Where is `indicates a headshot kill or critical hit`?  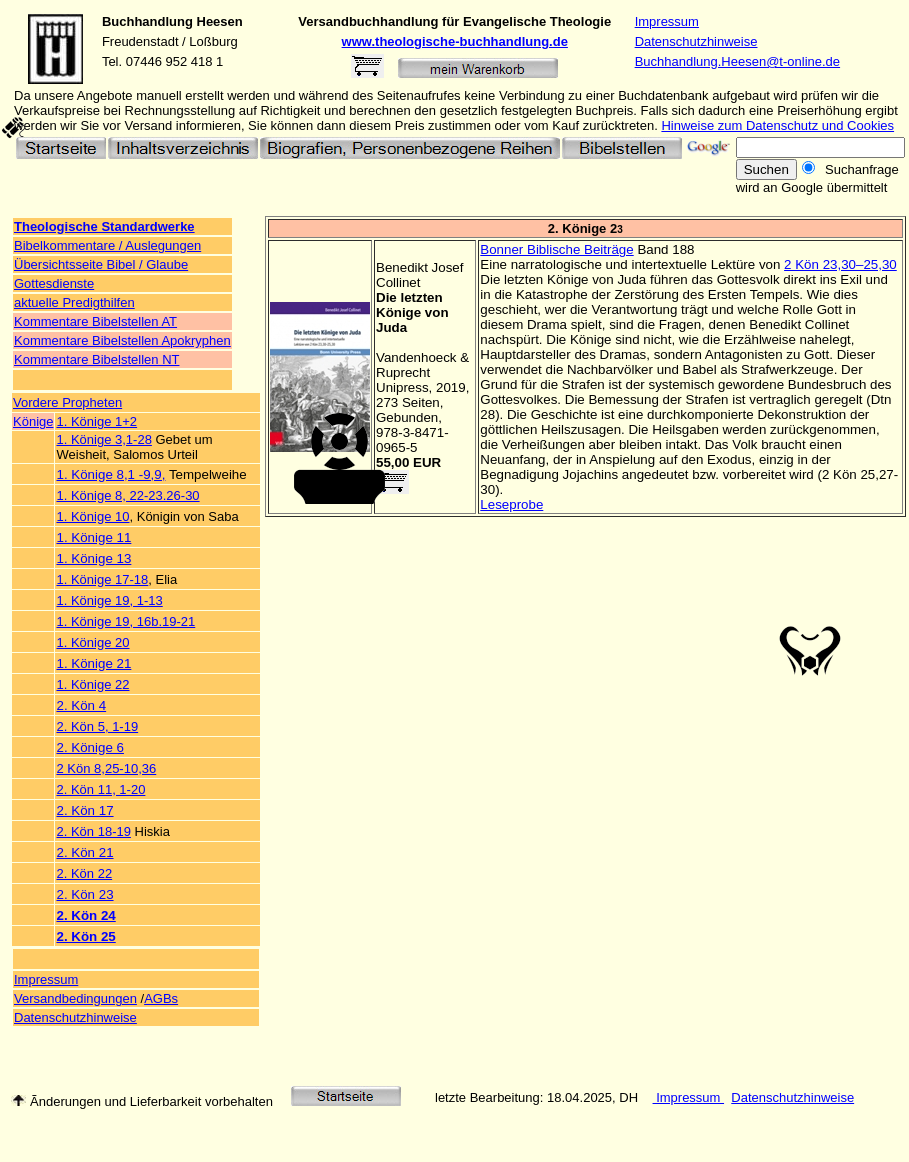 indicates a headshot kill or critical hit is located at coordinates (339, 458).